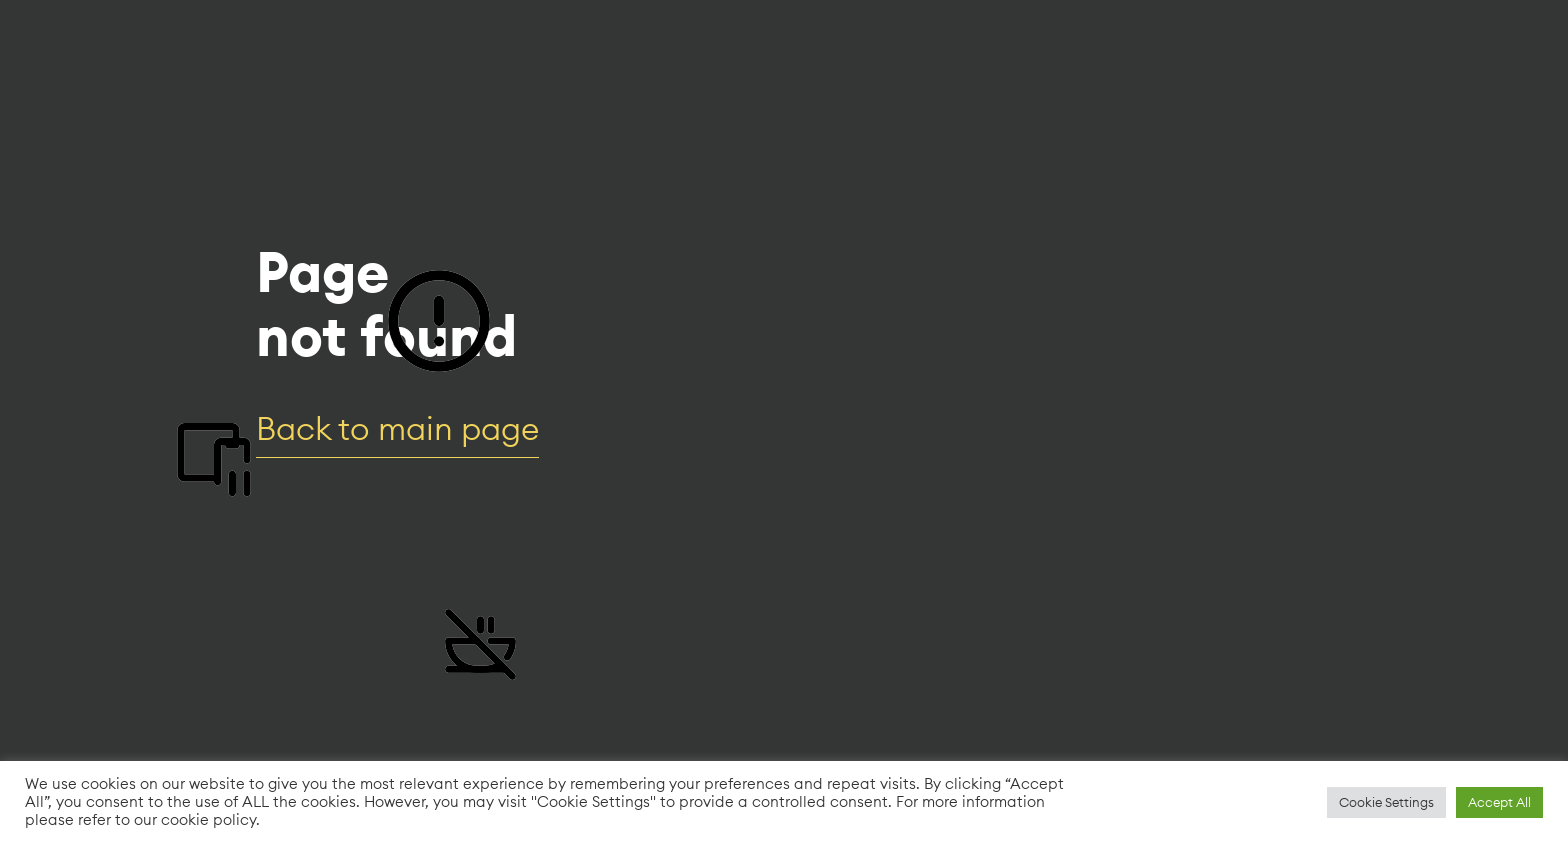  What do you see at coordinates (439, 321) in the screenshot?
I see `indicates a warning or alert requiring attention` at bounding box center [439, 321].